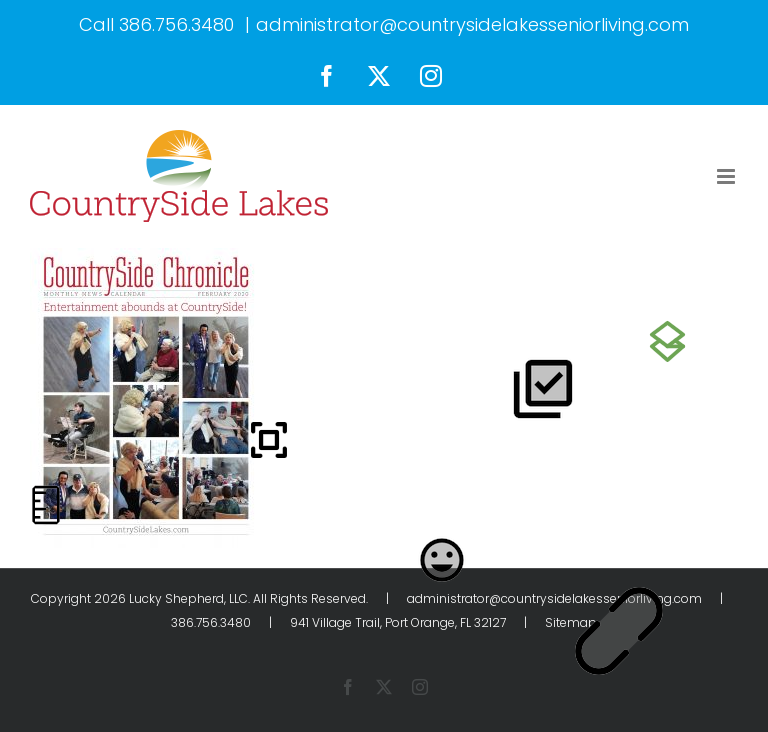 The width and height of the screenshot is (768, 732). I want to click on view or edit measurement units, so click(46, 505).